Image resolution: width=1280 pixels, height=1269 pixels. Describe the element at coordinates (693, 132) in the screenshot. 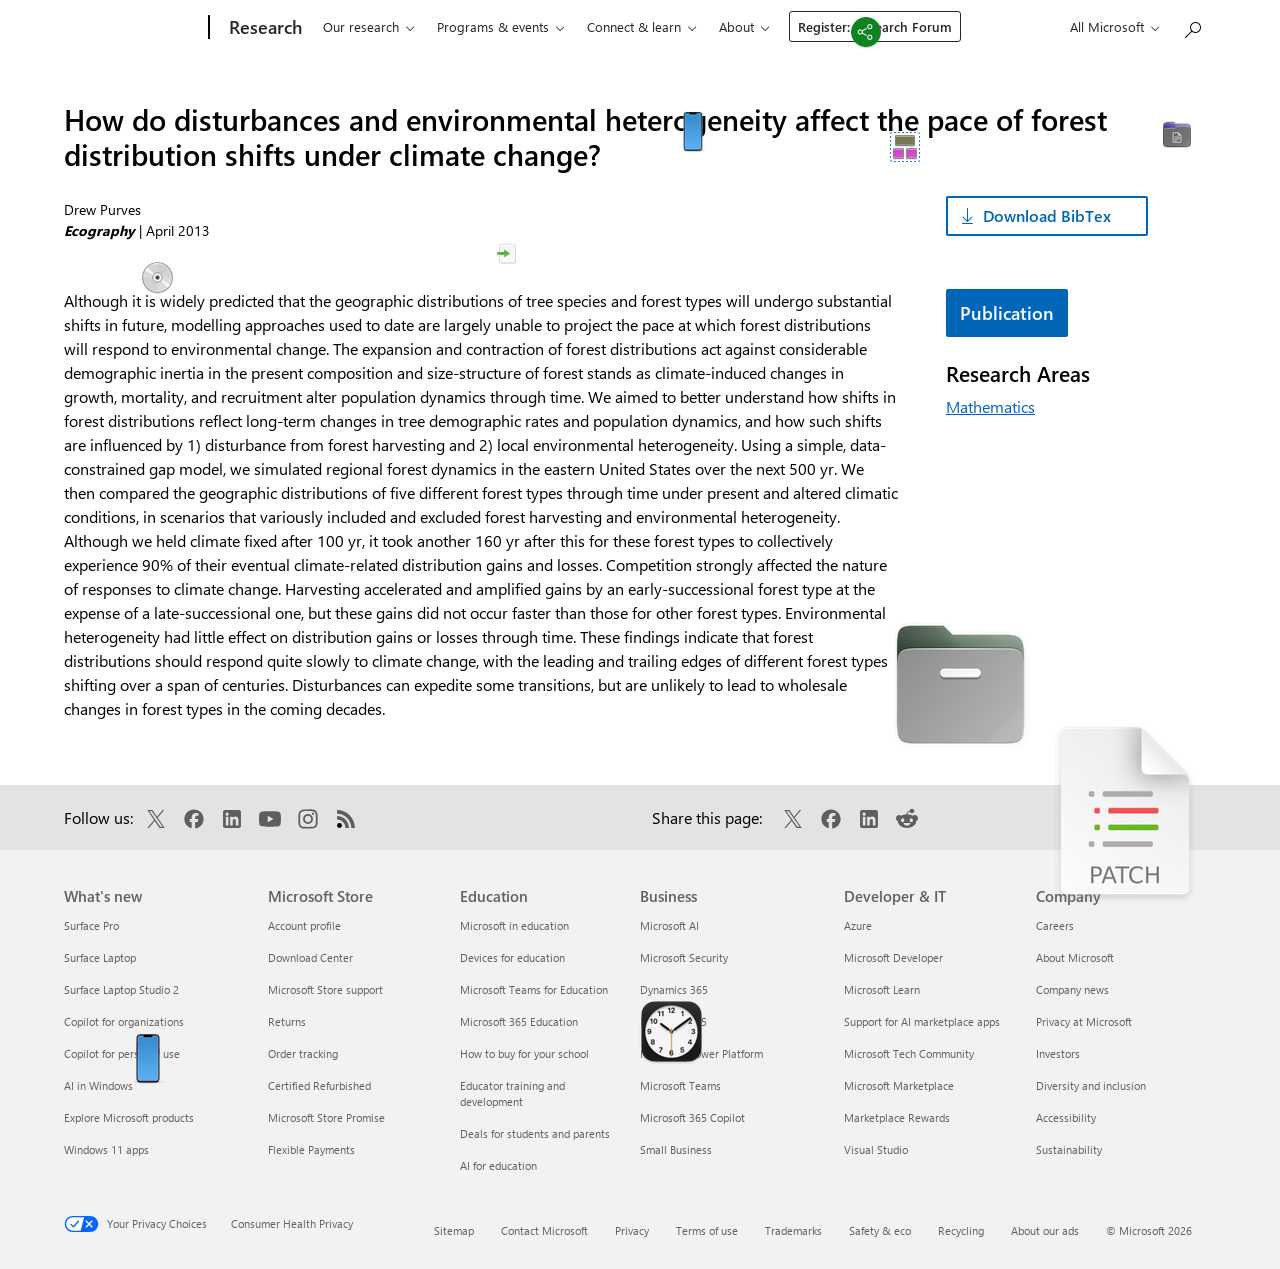

I see `iPhone 13 Pro device icon` at that location.